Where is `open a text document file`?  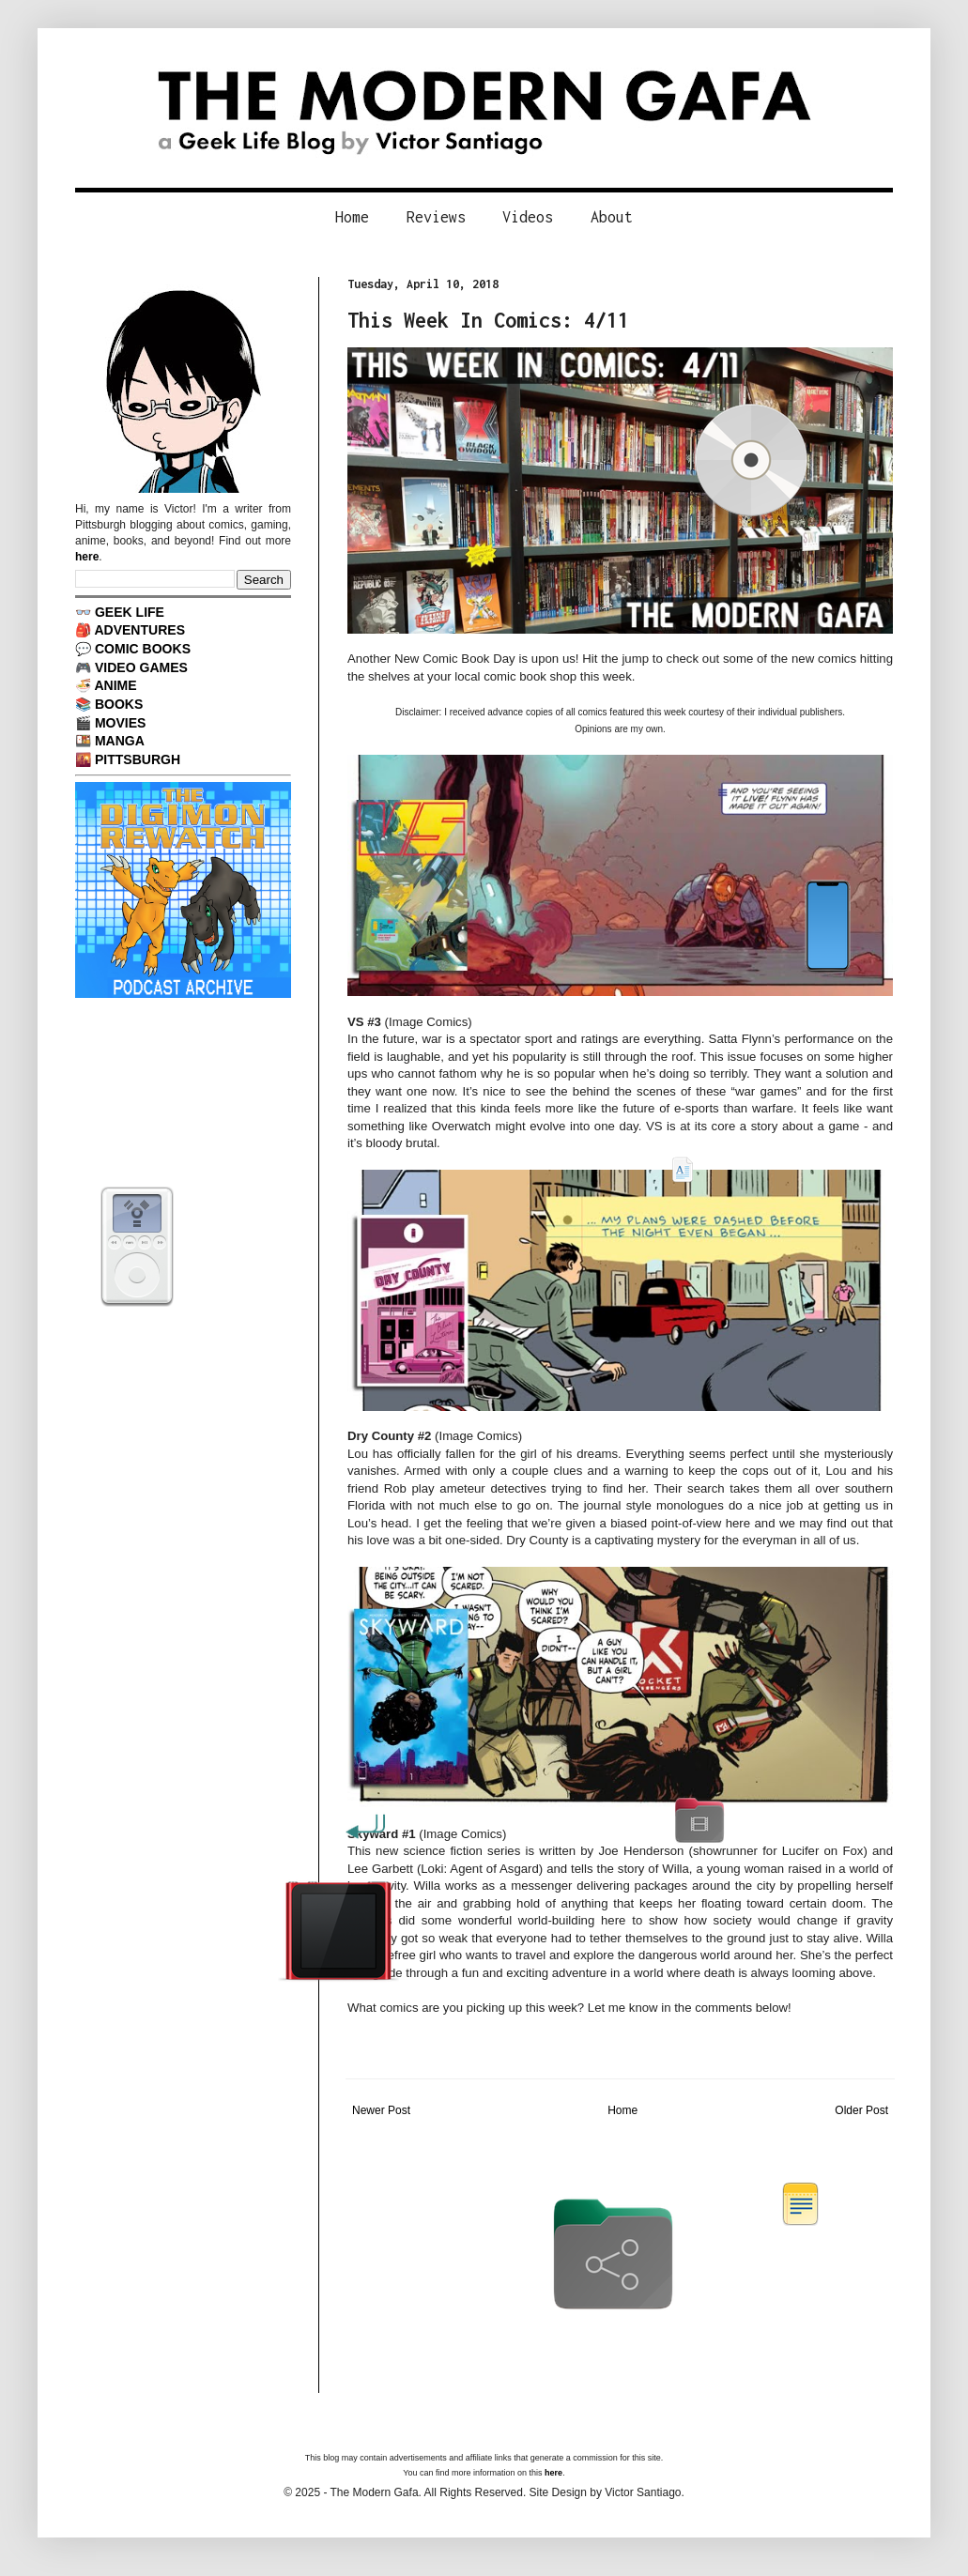
open a text document file is located at coordinates (683, 1170).